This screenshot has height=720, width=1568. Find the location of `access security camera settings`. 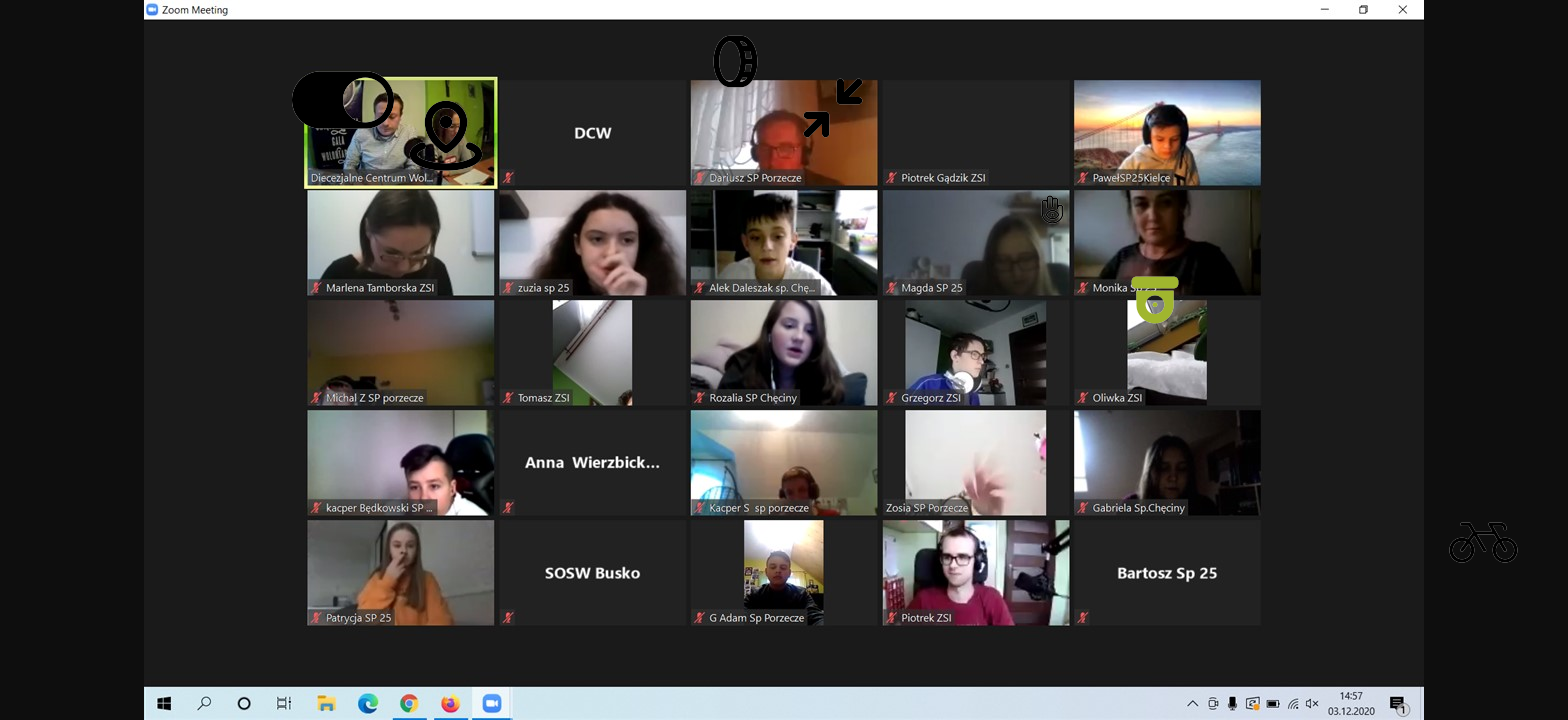

access security camera settings is located at coordinates (1155, 300).